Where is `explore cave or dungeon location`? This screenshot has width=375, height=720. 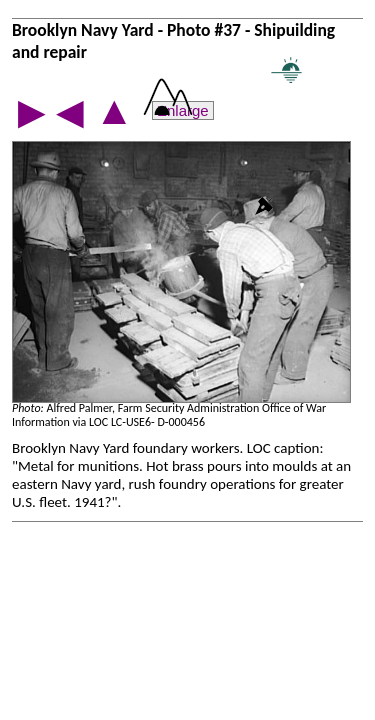 explore cave or dungeon location is located at coordinates (168, 98).